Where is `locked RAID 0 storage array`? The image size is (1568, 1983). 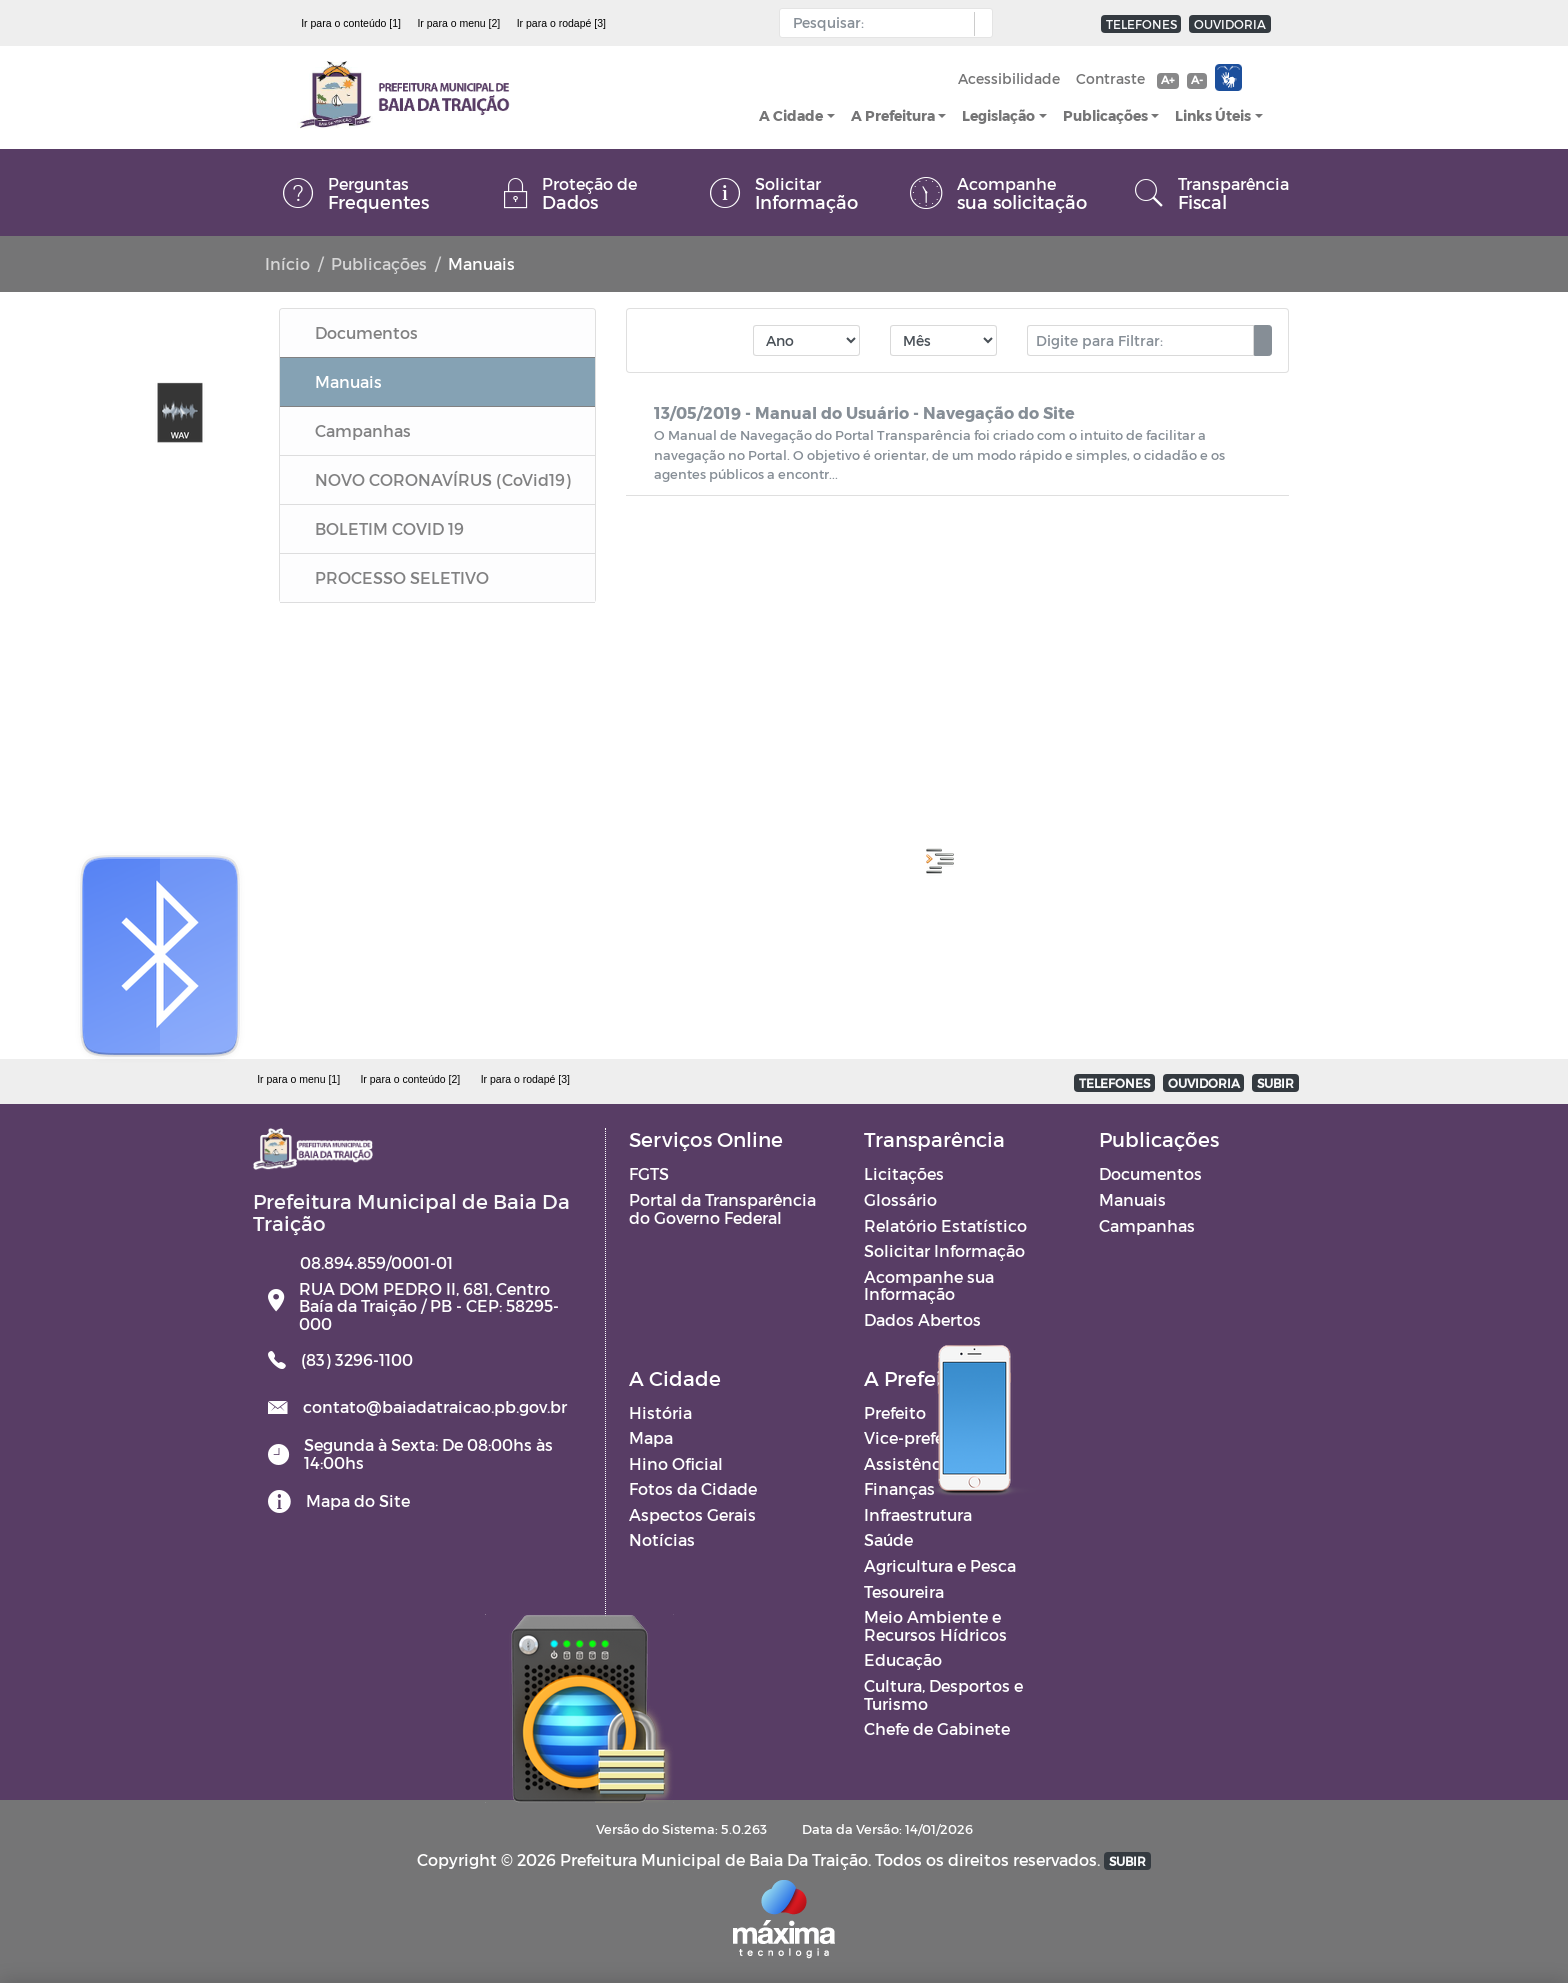 locked RAID 0 storage array is located at coordinates (579, 1708).